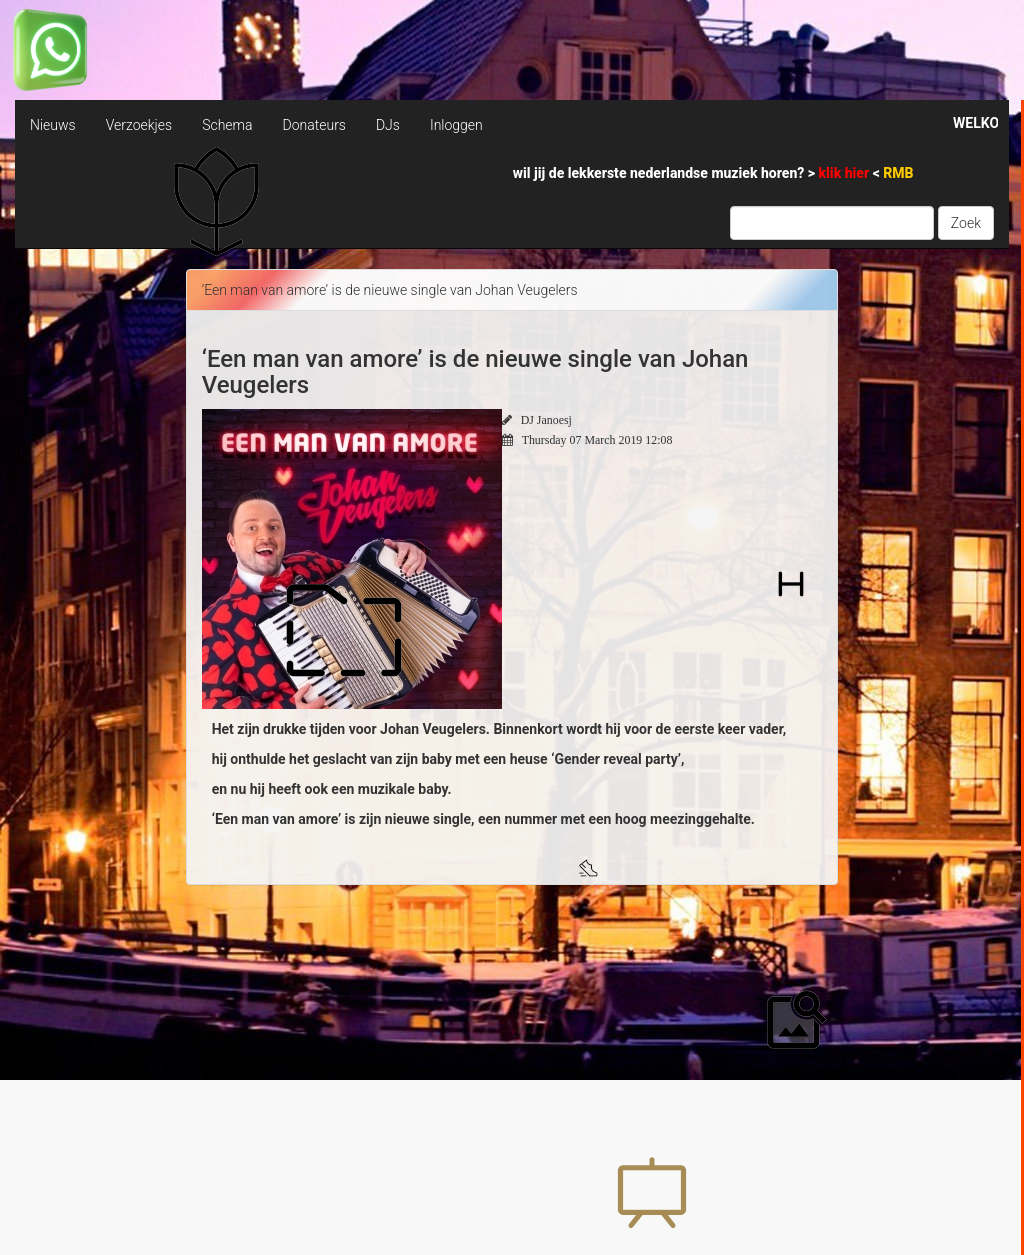  Describe the element at coordinates (344, 628) in the screenshot. I see `create a new folder` at that location.